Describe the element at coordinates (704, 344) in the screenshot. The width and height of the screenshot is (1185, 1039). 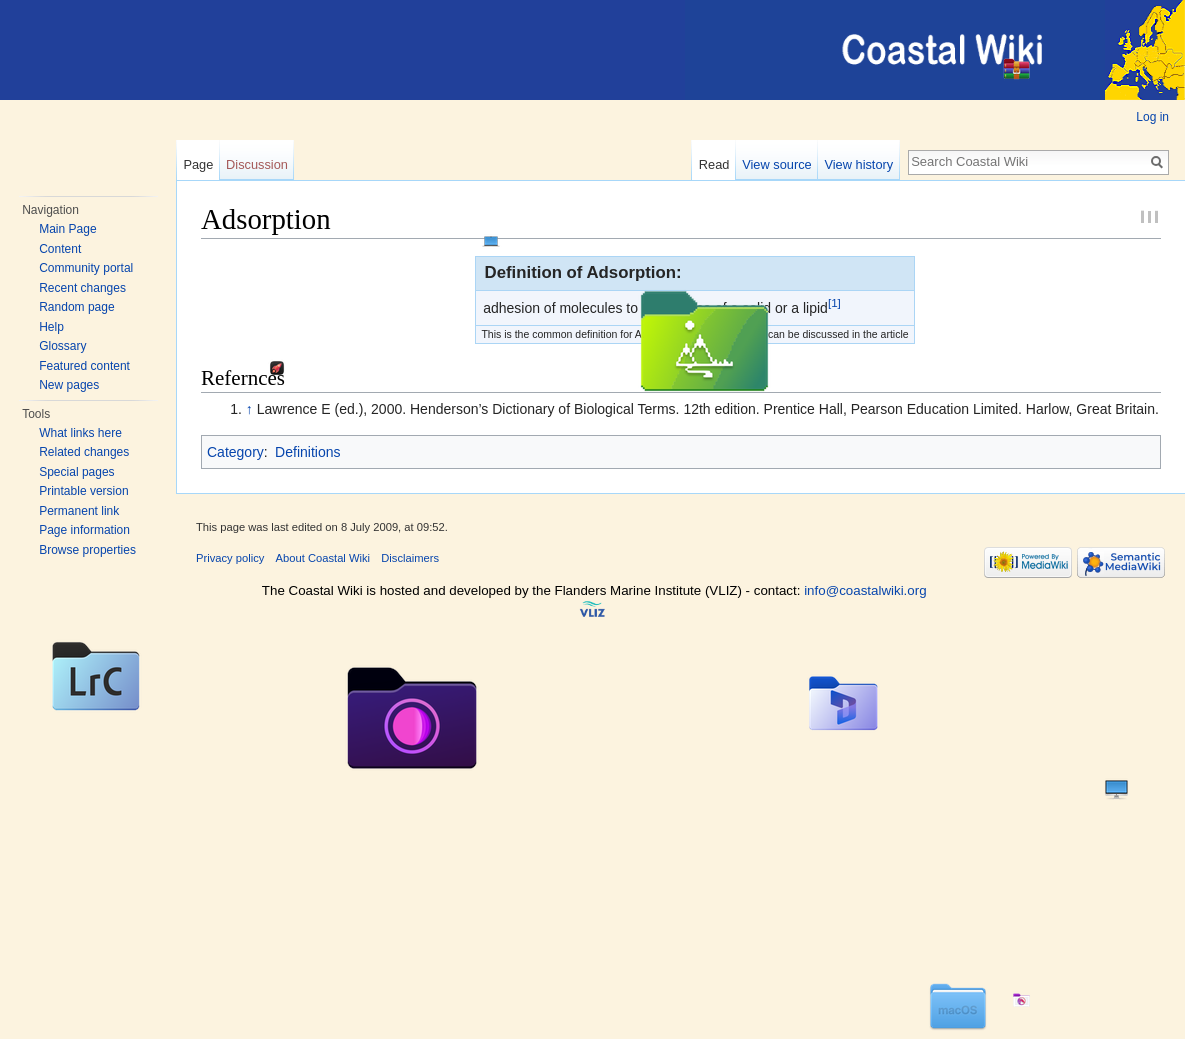
I see `open GameJolt folder` at that location.